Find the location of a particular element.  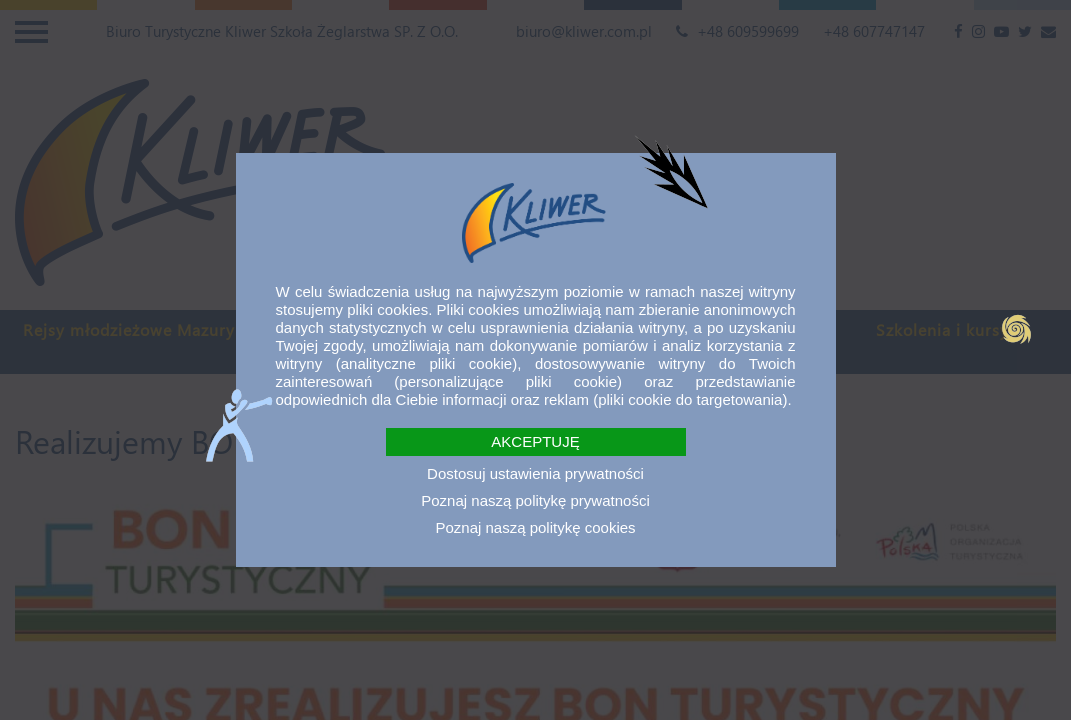

perform a punch attack in a fighting game is located at coordinates (242, 424).